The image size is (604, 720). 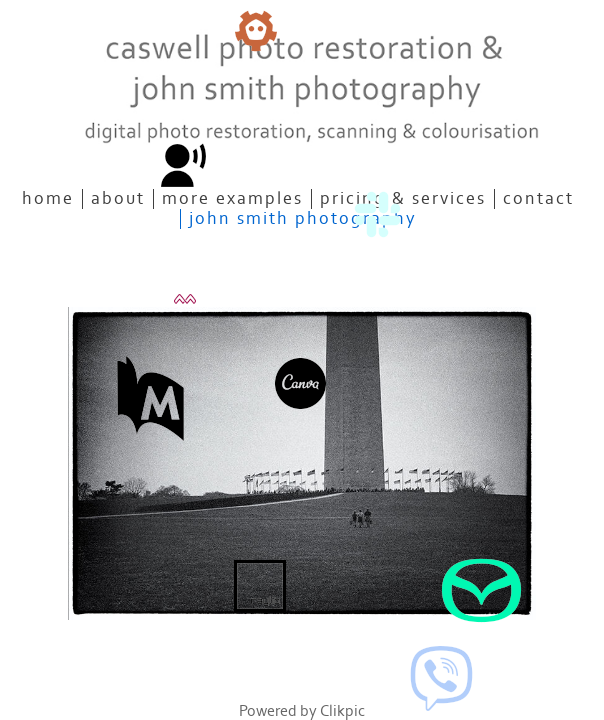 What do you see at coordinates (481, 590) in the screenshot?
I see `mazda brand logo` at bounding box center [481, 590].